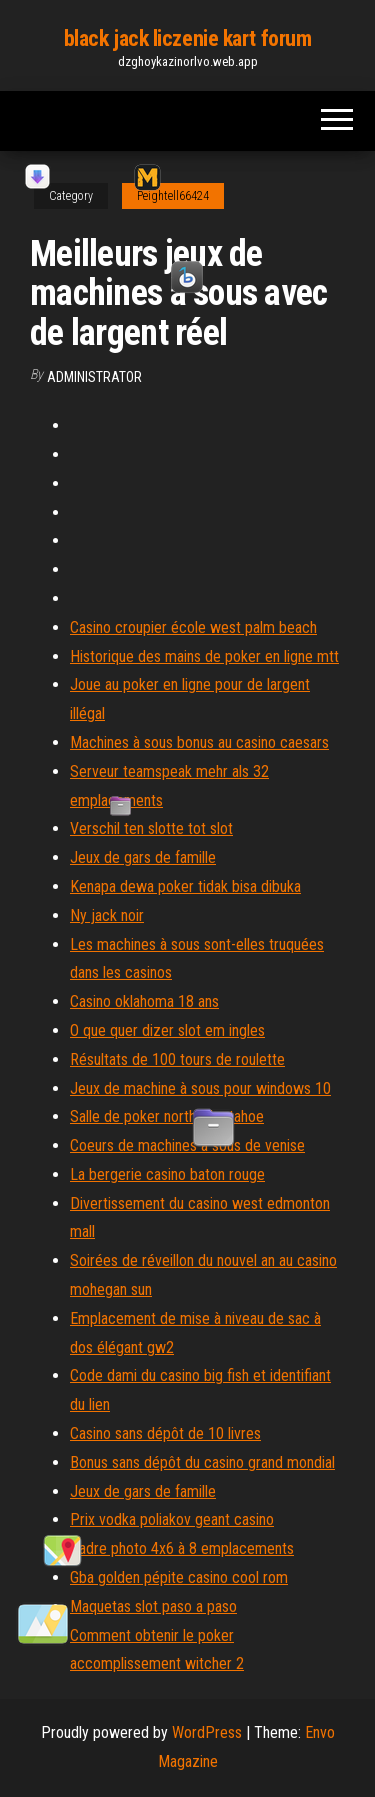  Describe the element at coordinates (187, 277) in the screenshot. I see `open banshee media player` at that location.